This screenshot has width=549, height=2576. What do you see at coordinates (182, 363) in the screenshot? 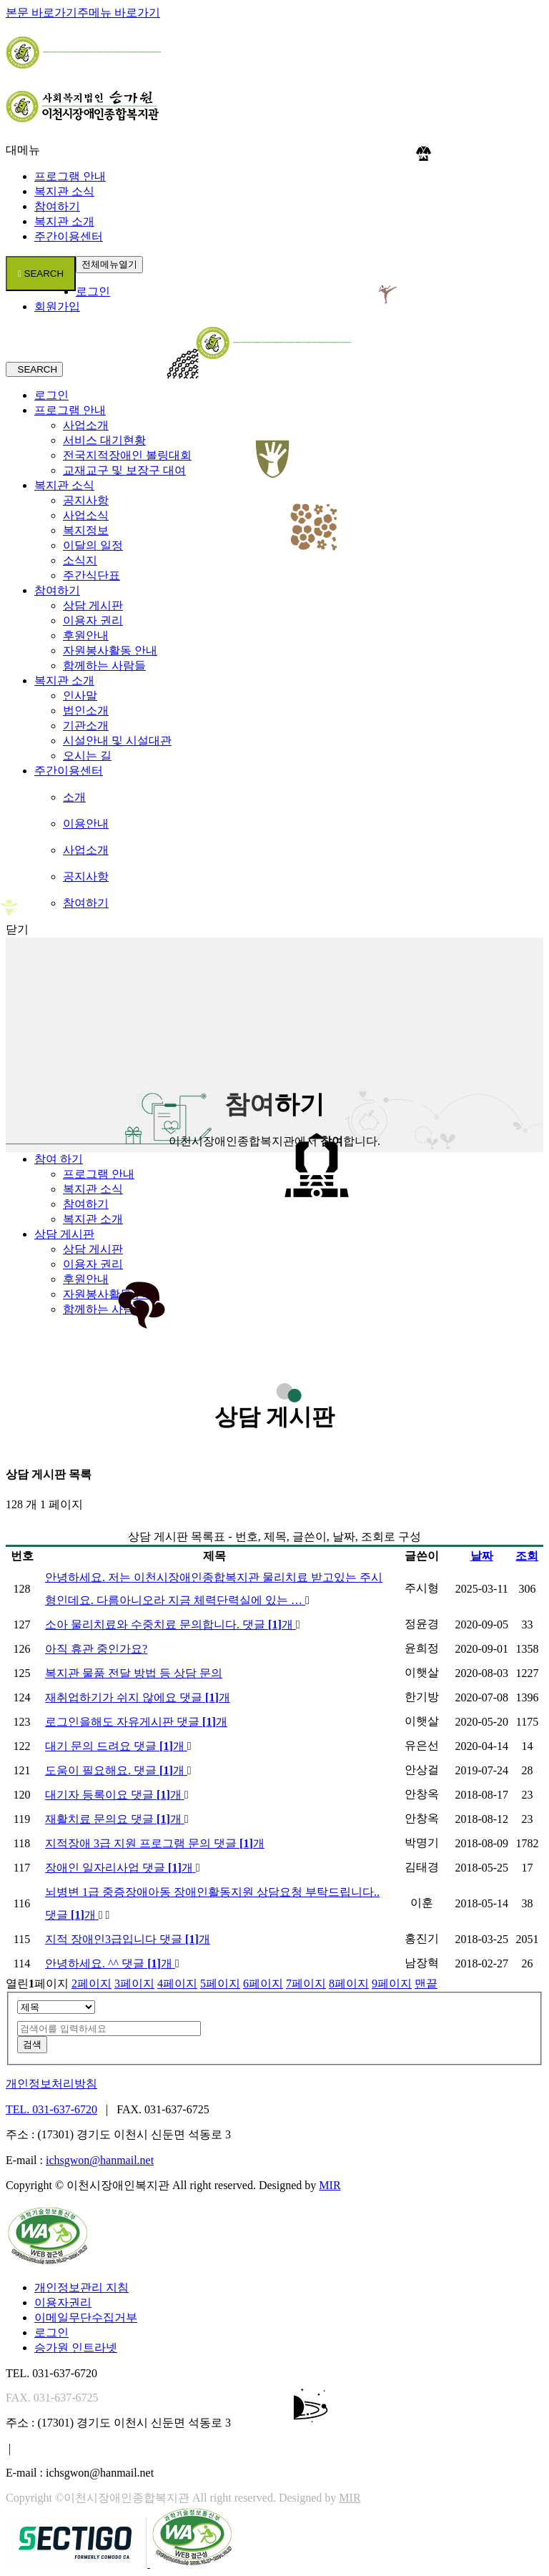
I see `indicates a secure or encrypted connection` at bounding box center [182, 363].